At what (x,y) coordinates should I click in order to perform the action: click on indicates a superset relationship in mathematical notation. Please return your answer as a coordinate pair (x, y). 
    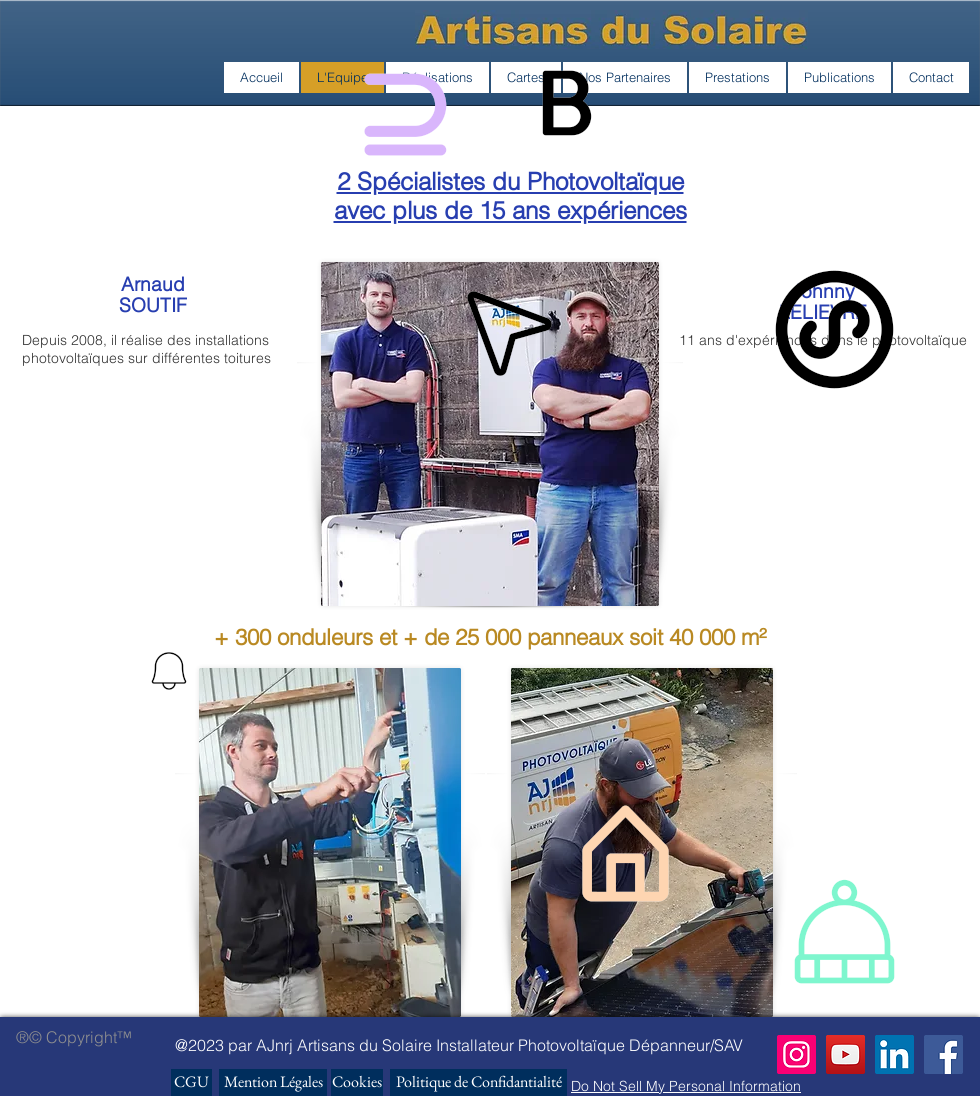
    Looking at the image, I should click on (403, 116).